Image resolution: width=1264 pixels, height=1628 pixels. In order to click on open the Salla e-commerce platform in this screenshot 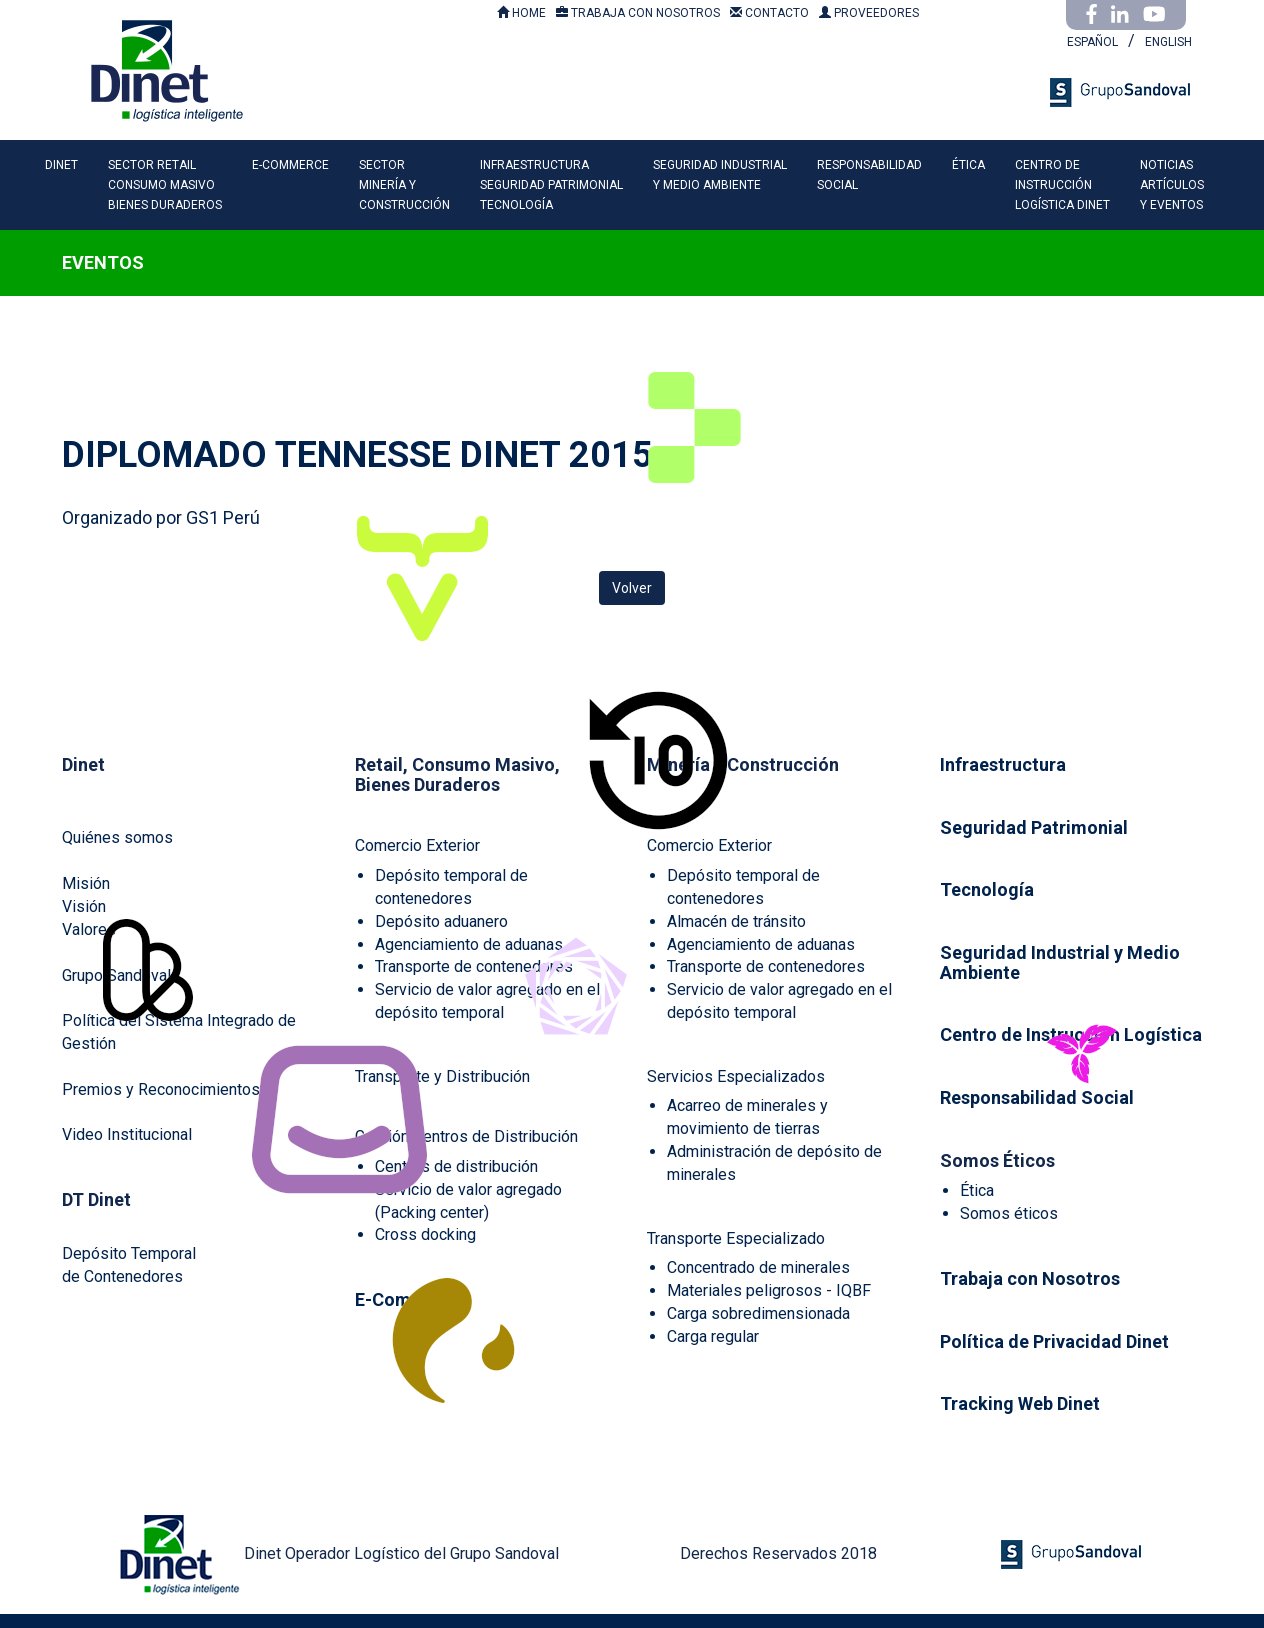, I will do `click(339, 1119)`.